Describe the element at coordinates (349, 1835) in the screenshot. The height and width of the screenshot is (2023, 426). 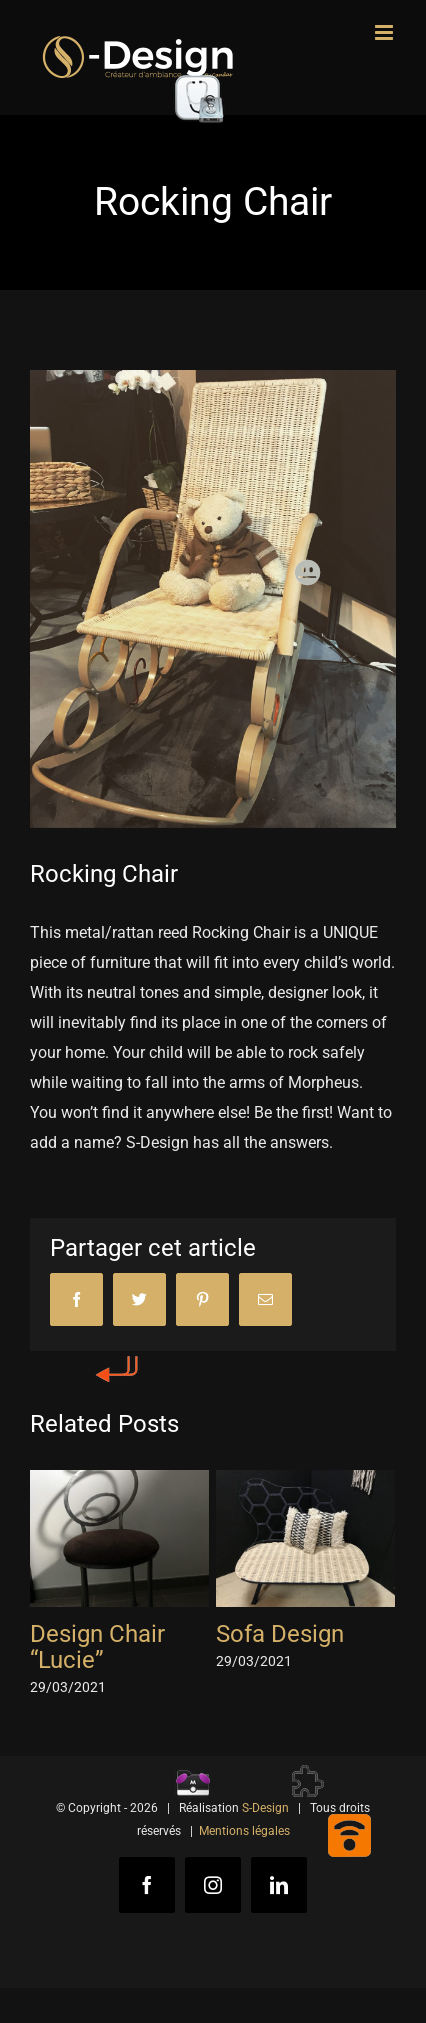
I see `indicates hotspot or tethering is active` at that location.